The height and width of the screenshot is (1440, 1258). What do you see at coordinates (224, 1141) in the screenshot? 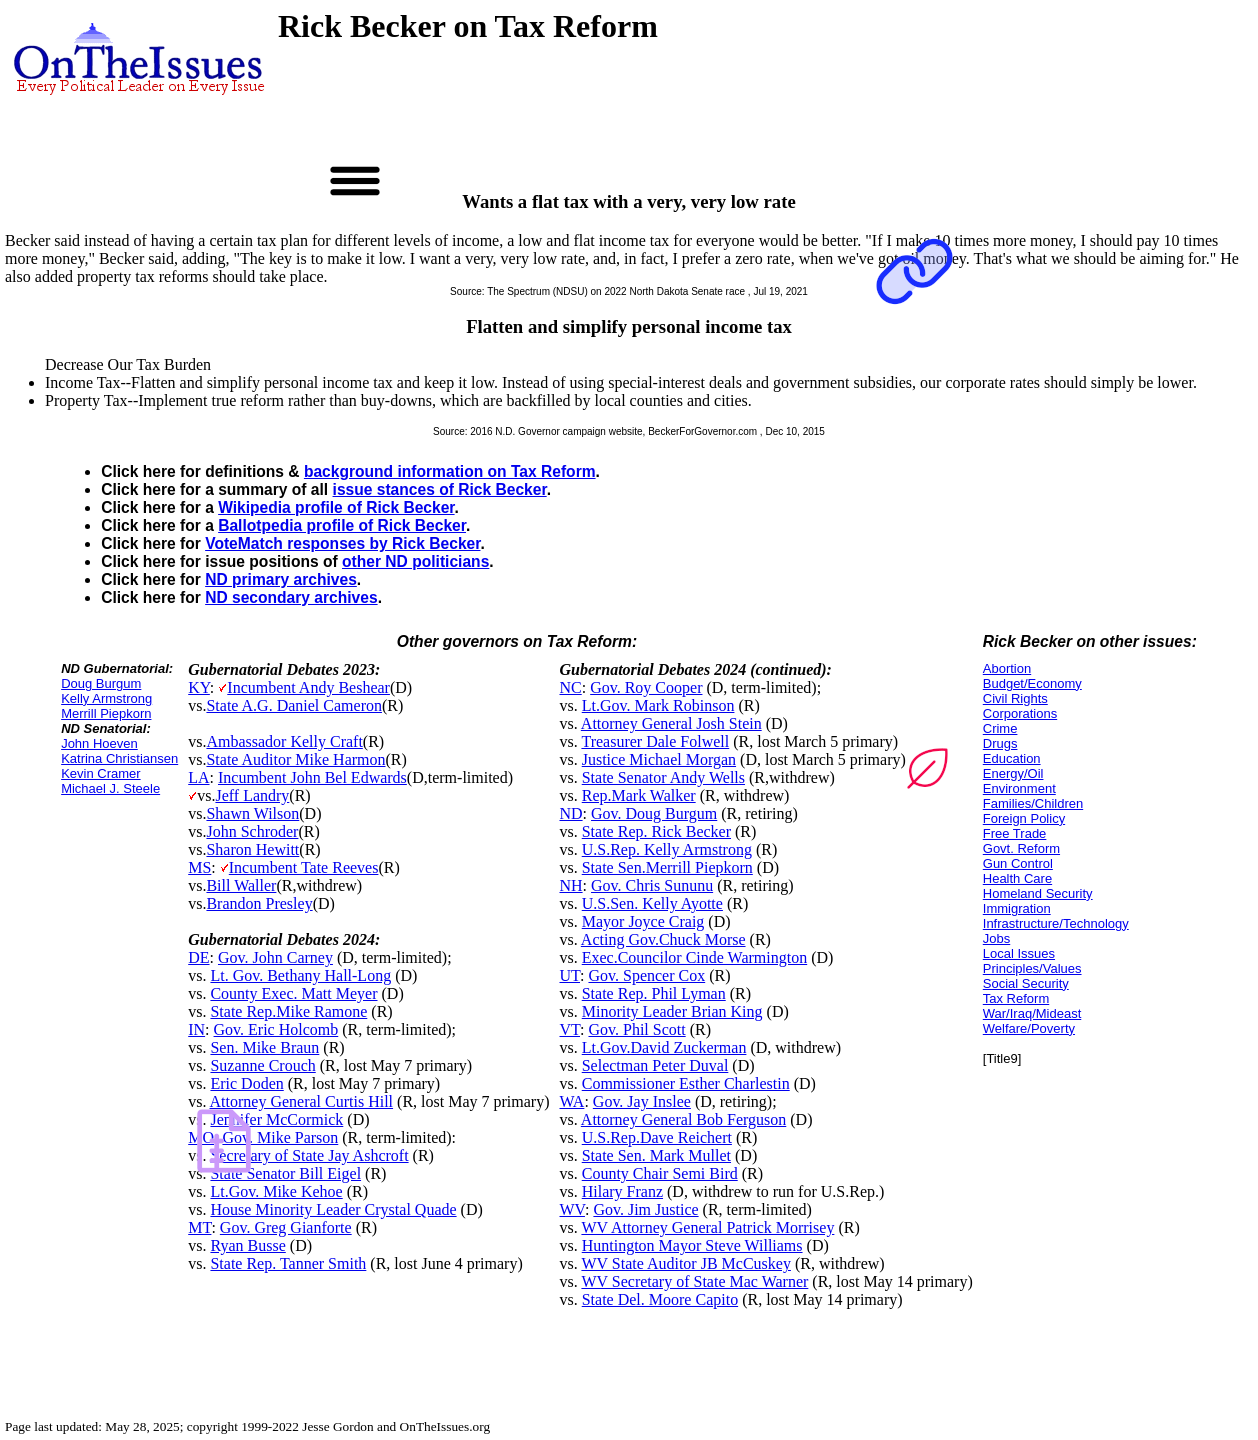
I see `access compressed or archived files` at bounding box center [224, 1141].